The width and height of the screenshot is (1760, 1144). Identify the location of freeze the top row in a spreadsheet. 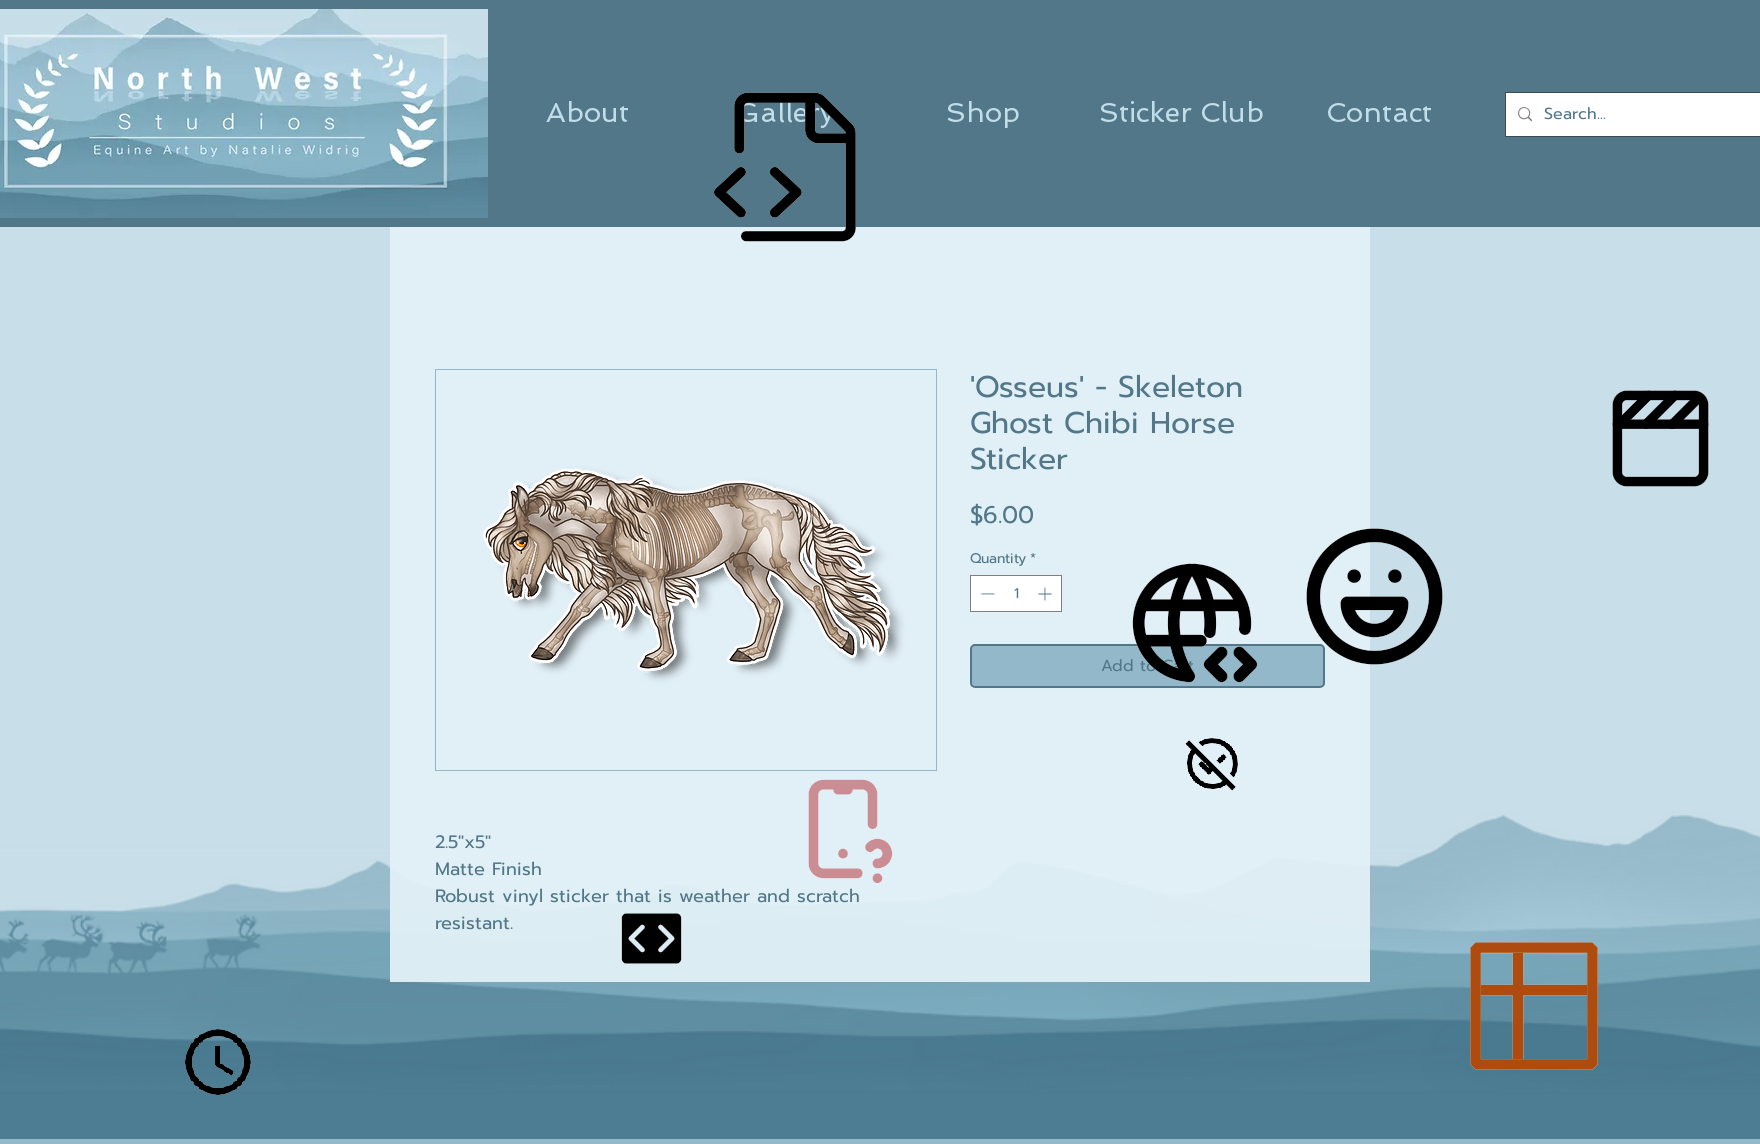
(1660, 438).